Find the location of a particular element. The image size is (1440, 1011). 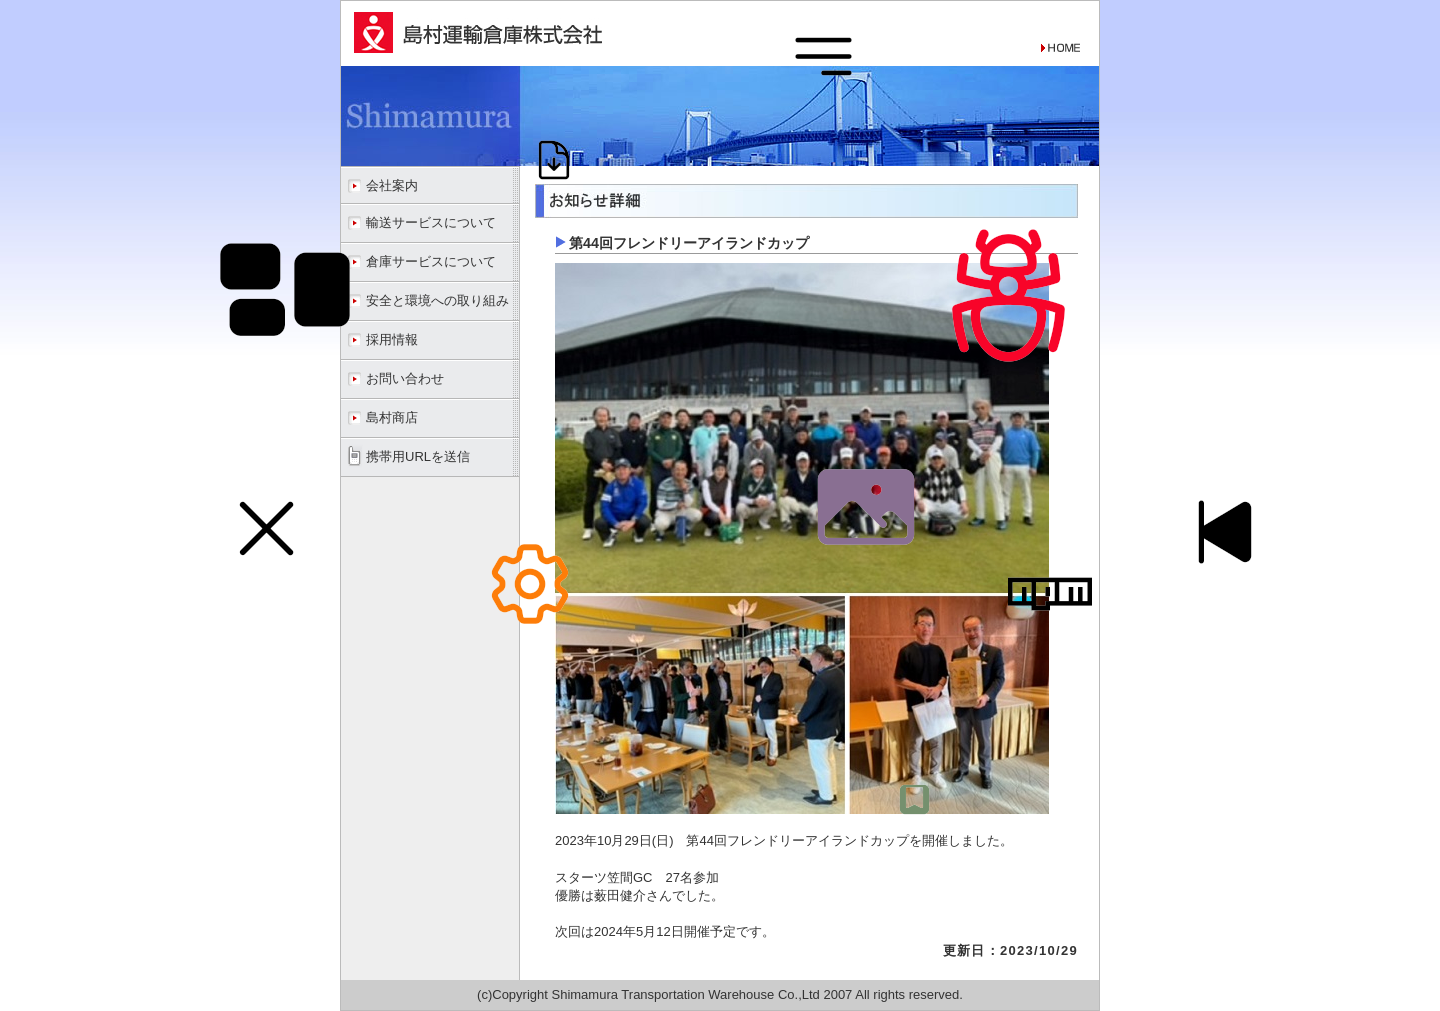

open navigation menu is located at coordinates (823, 56).